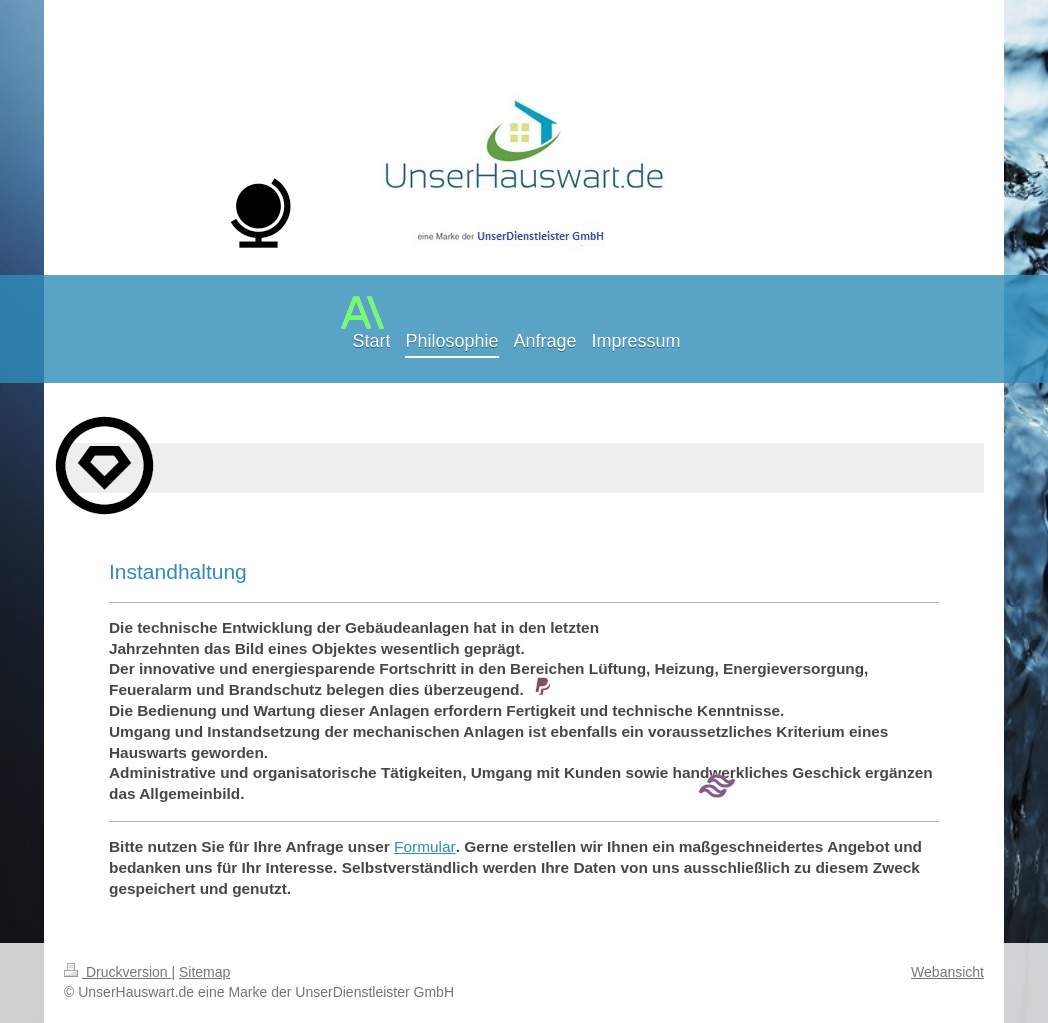  Describe the element at coordinates (104, 465) in the screenshot. I see `copper cryptocurrency or token indicator` at that location.